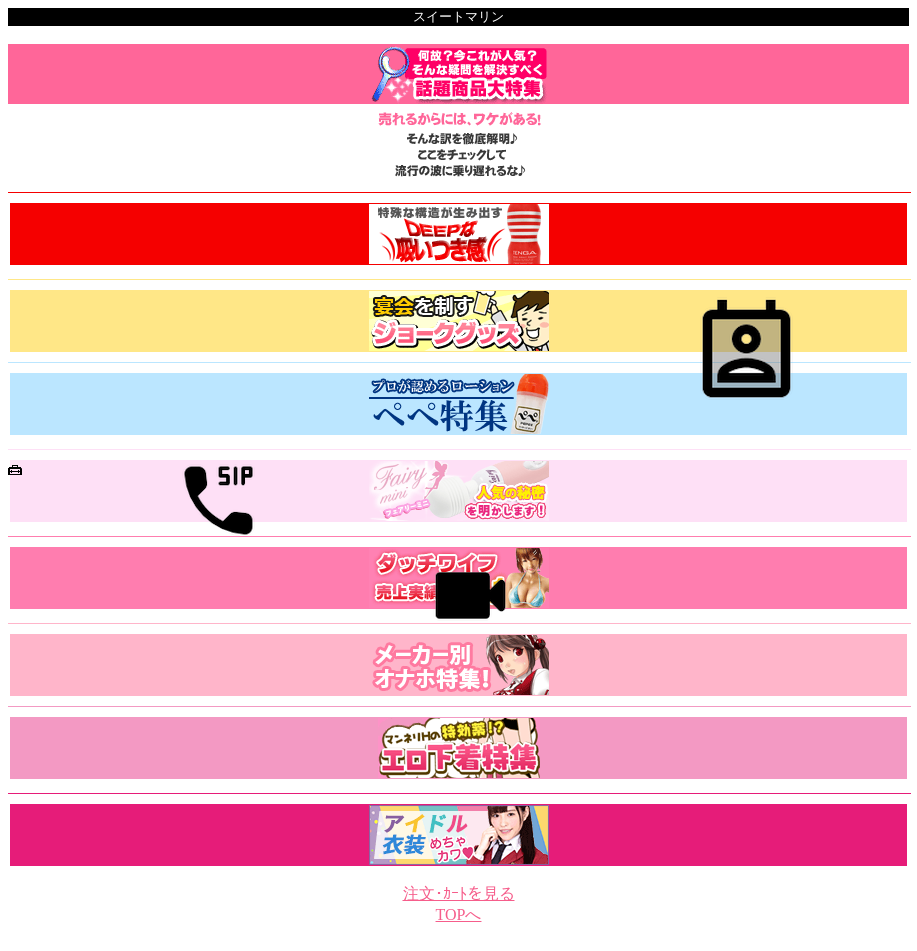 The image size is (917, 951). What do you see at coordinates (746, 353) in the screenshot?
I see `view contact calendar or schedule` at bounding box center [746, 353].